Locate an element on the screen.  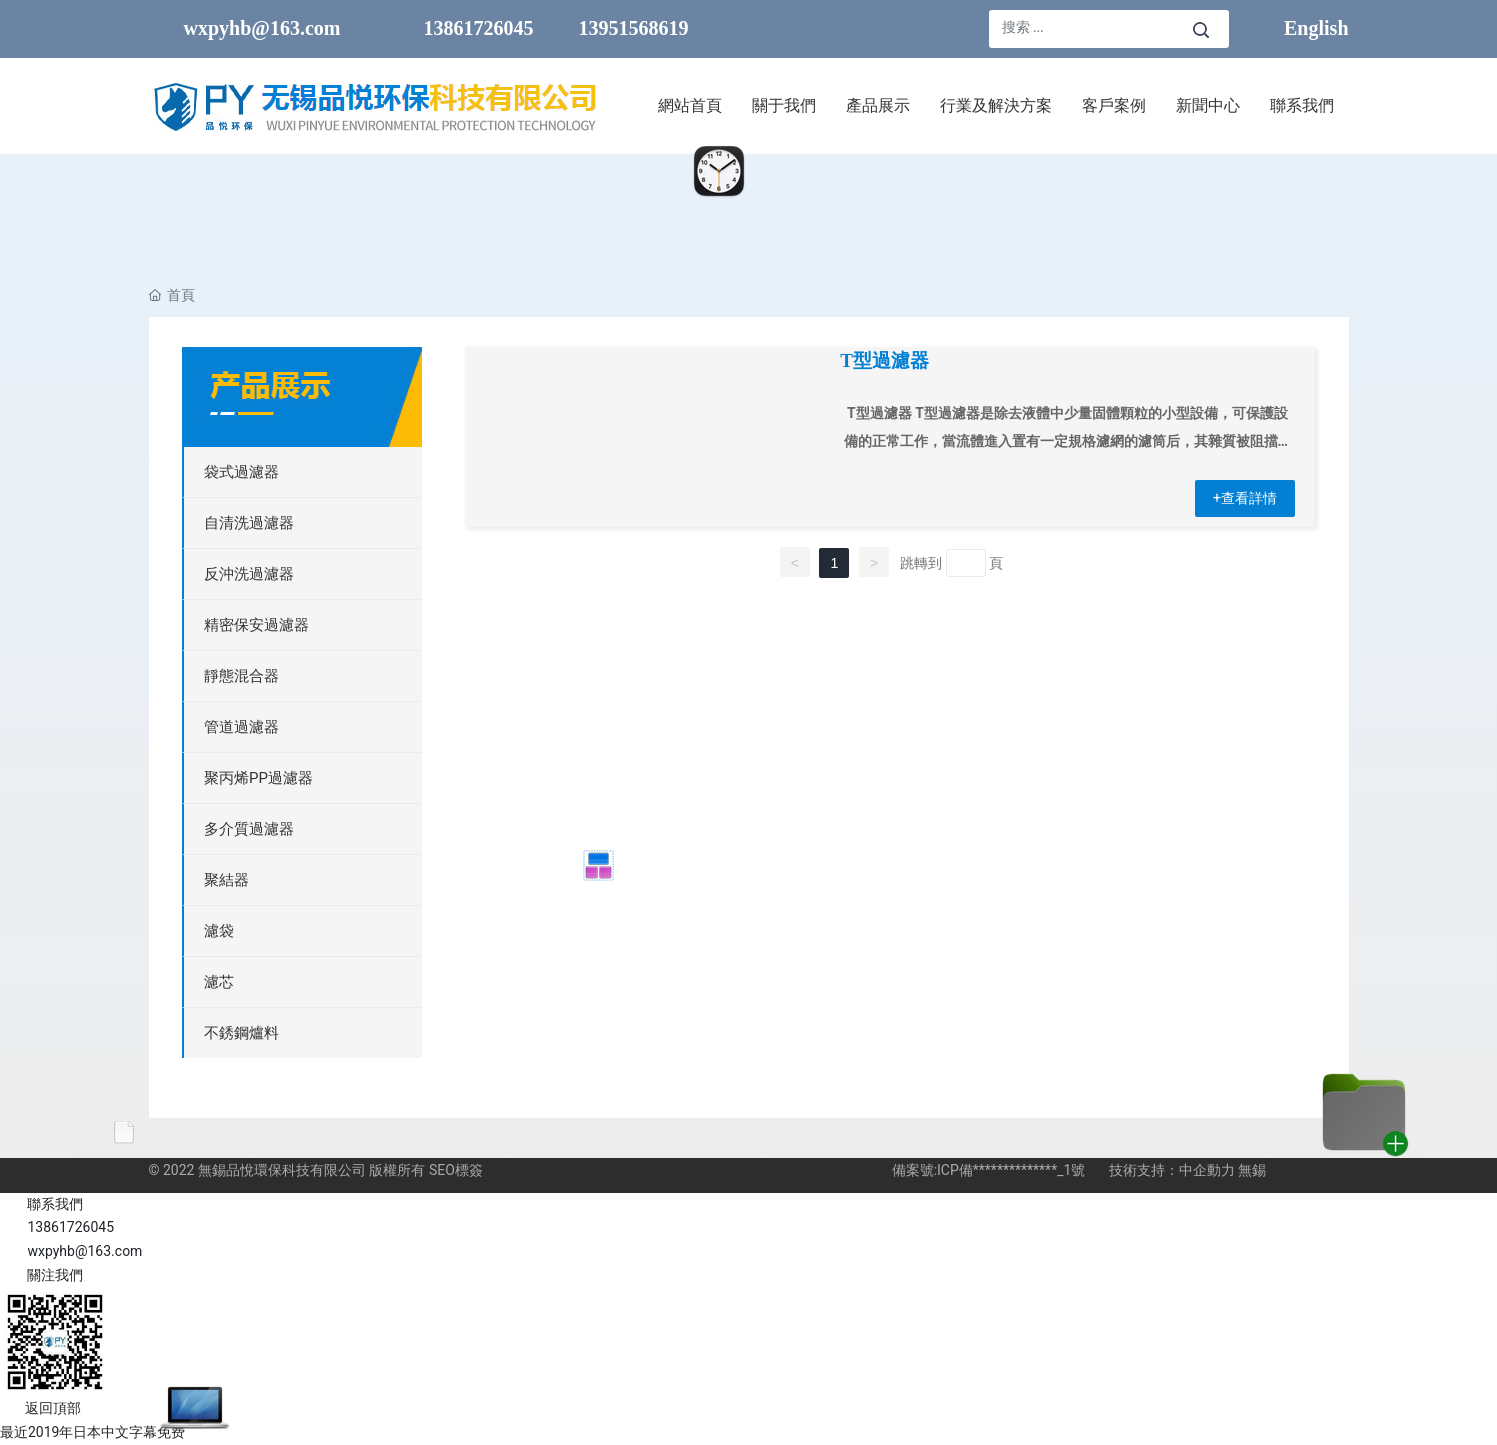
select all items in the current view is located at coordinates (598, 865).